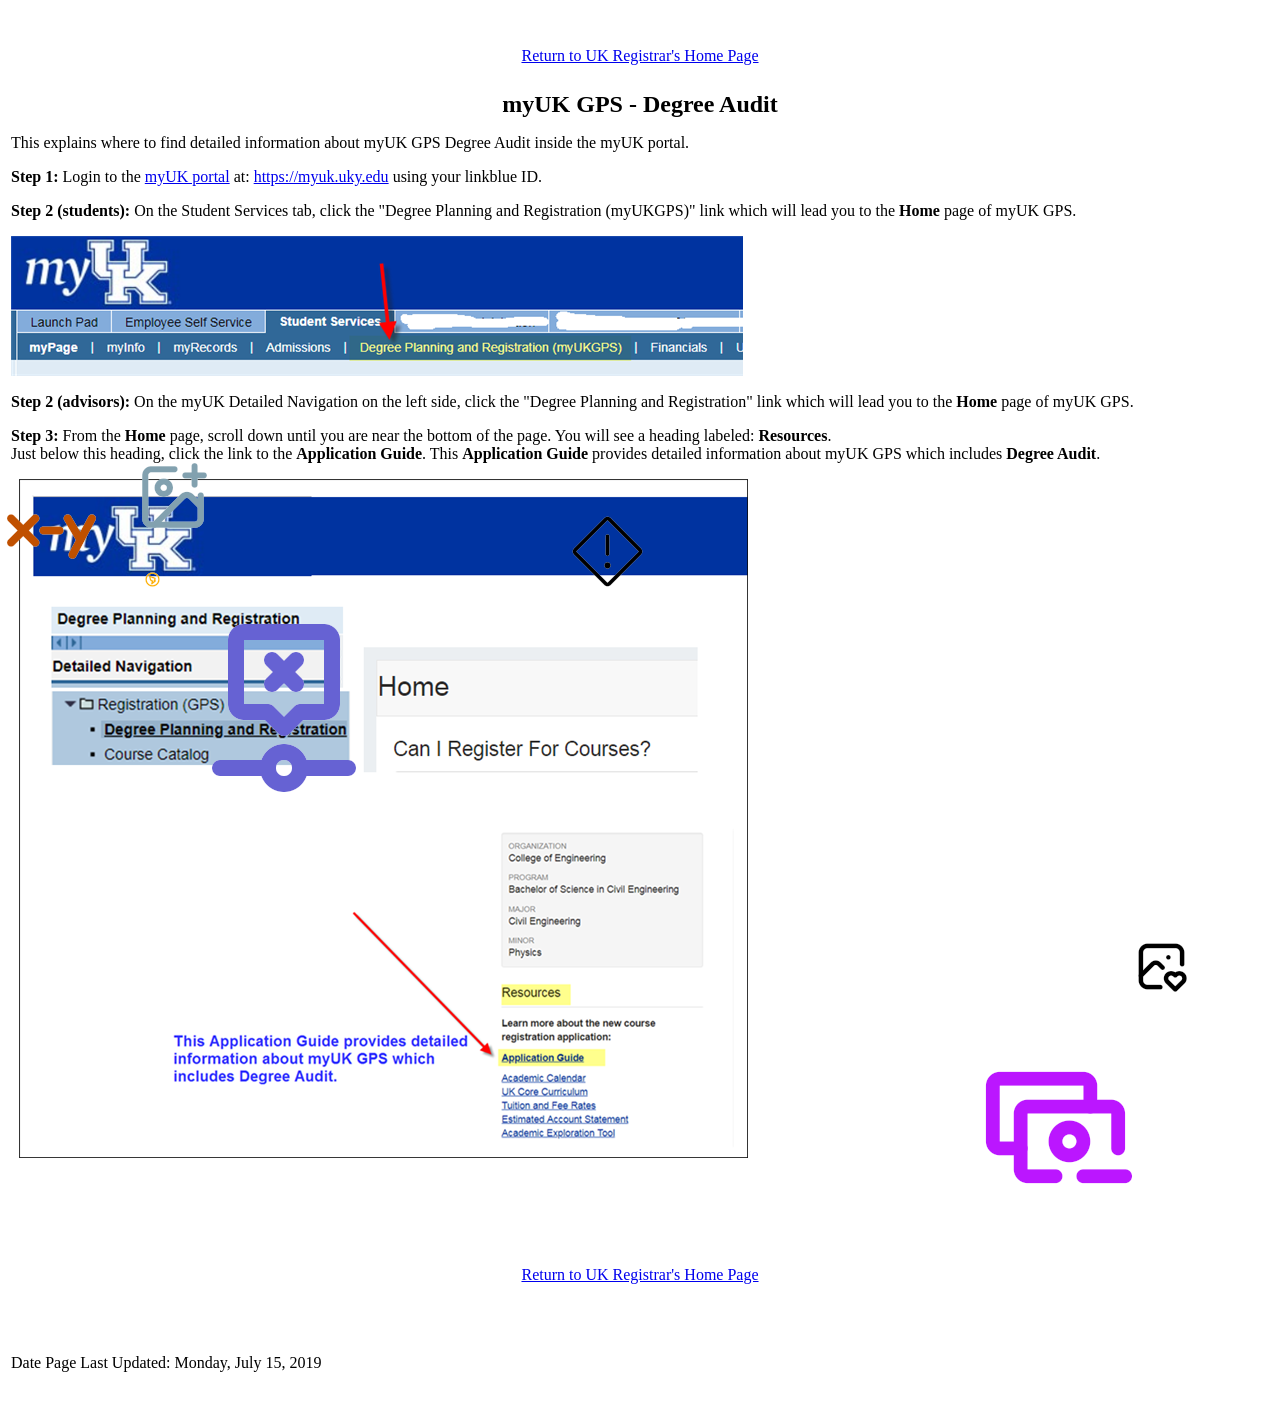 The width and height of the screenshot is (1280, 1427). What do you see at coordinates (1161, 966) in the screenshot?
I see `add photo to favorites` at bounding box center [1161, 966].